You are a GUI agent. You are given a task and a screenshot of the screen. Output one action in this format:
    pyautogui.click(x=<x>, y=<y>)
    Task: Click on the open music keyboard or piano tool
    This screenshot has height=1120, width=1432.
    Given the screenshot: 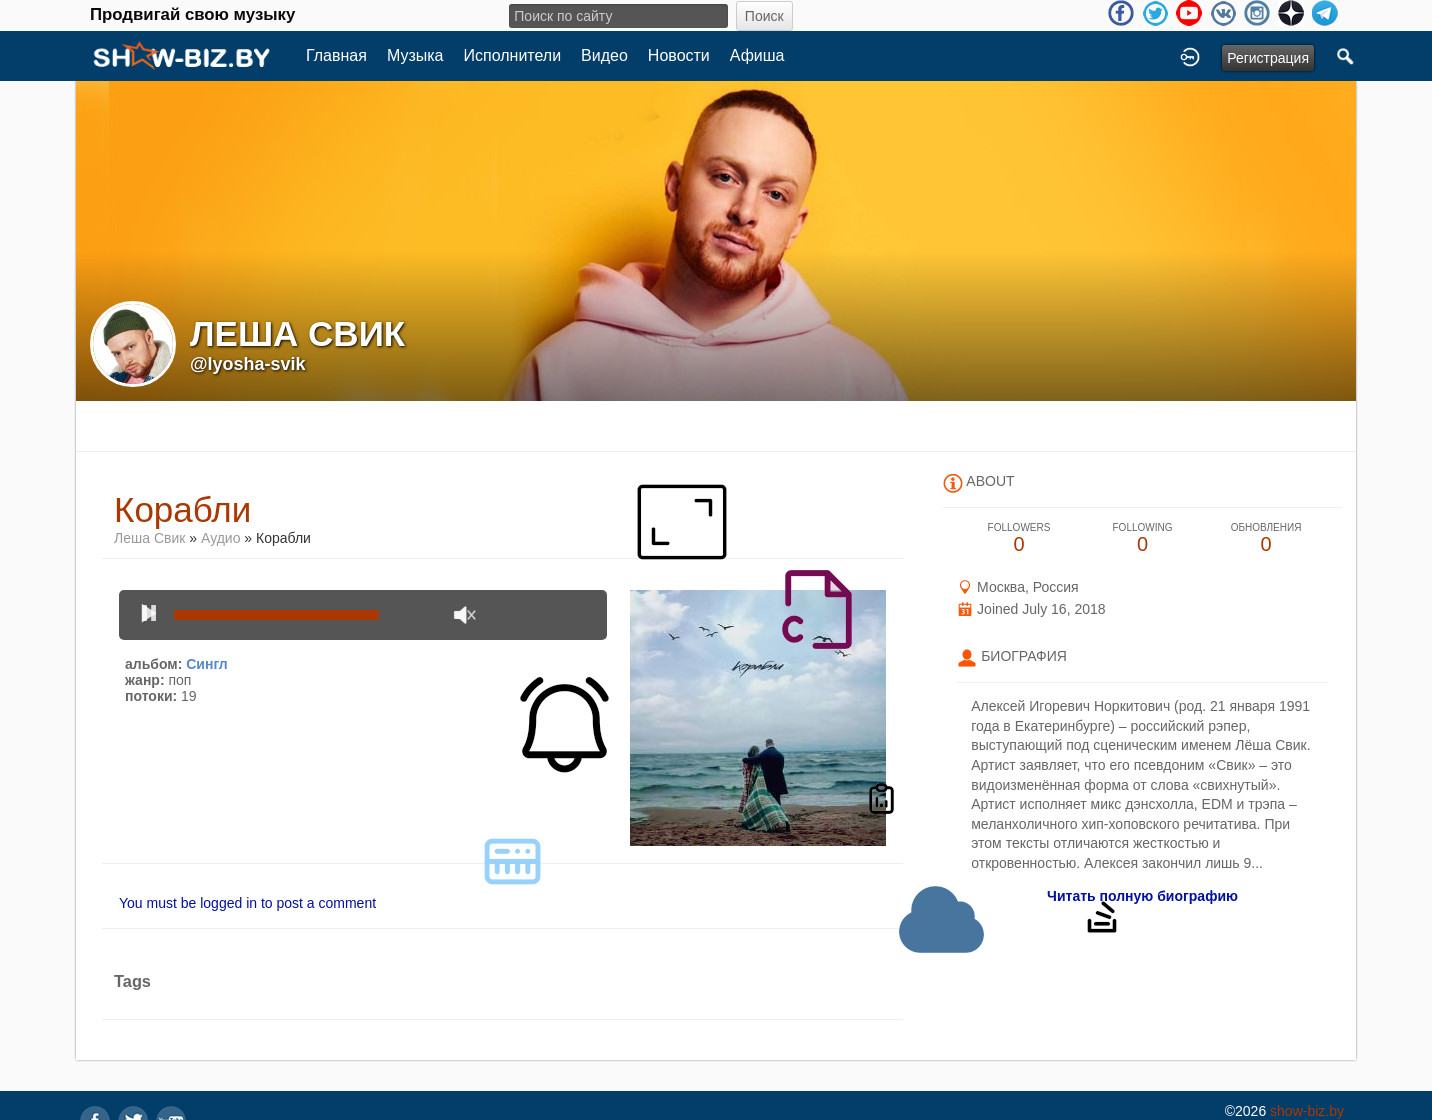 What is the action you would take?
    pyautogui.click(x=512, y=861)
    